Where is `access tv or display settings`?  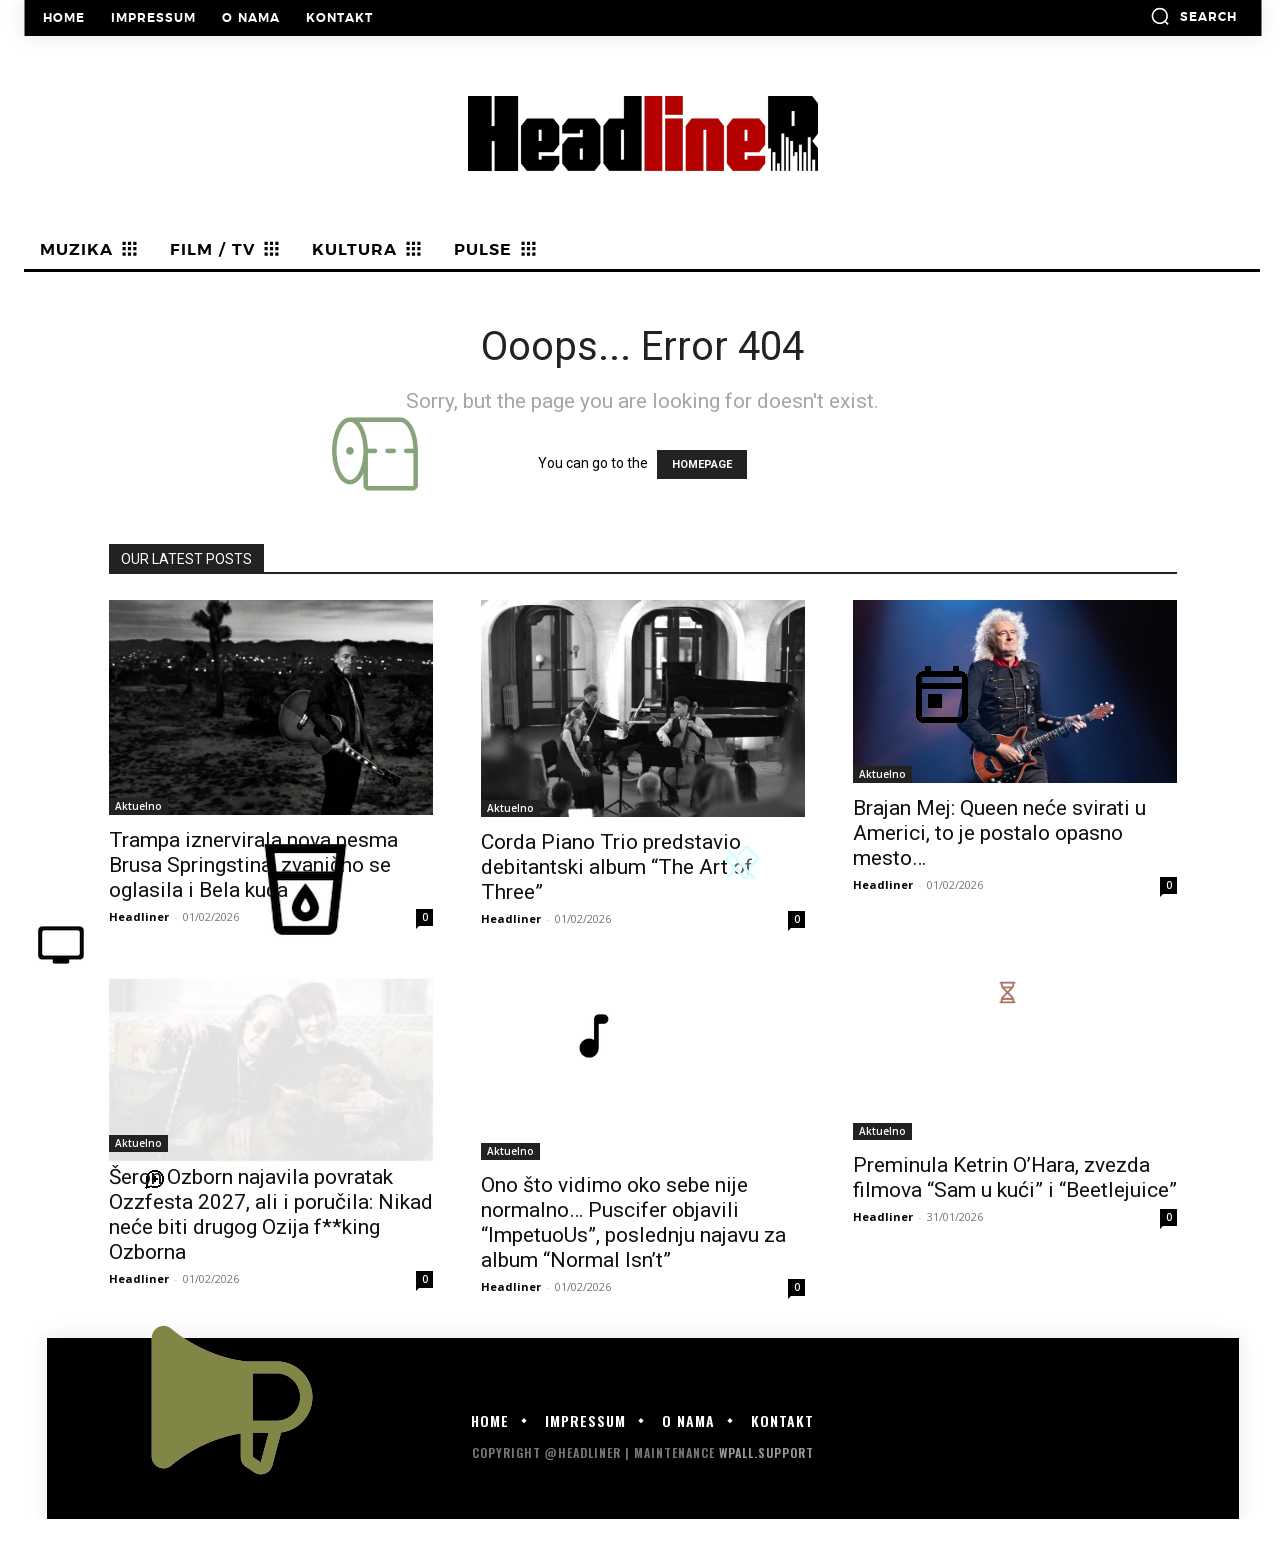 access tv or display settings is located at coordinates (61, 945).